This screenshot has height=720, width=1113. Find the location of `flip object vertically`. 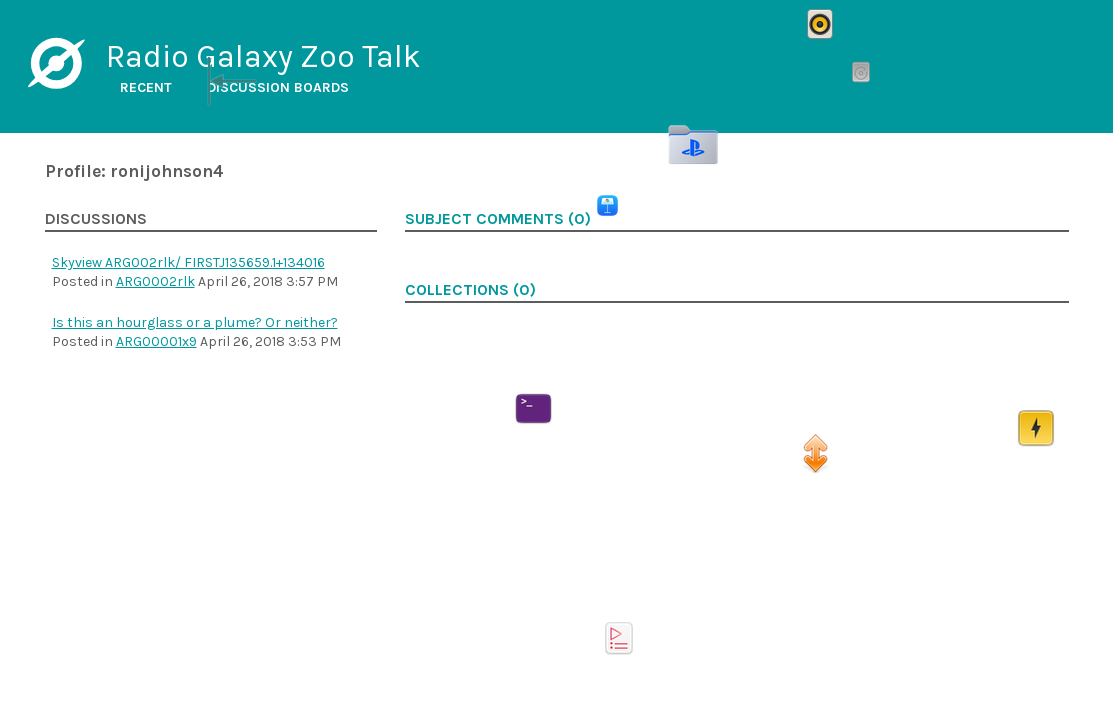

flip object vertically is located at coordinates (816, 455).